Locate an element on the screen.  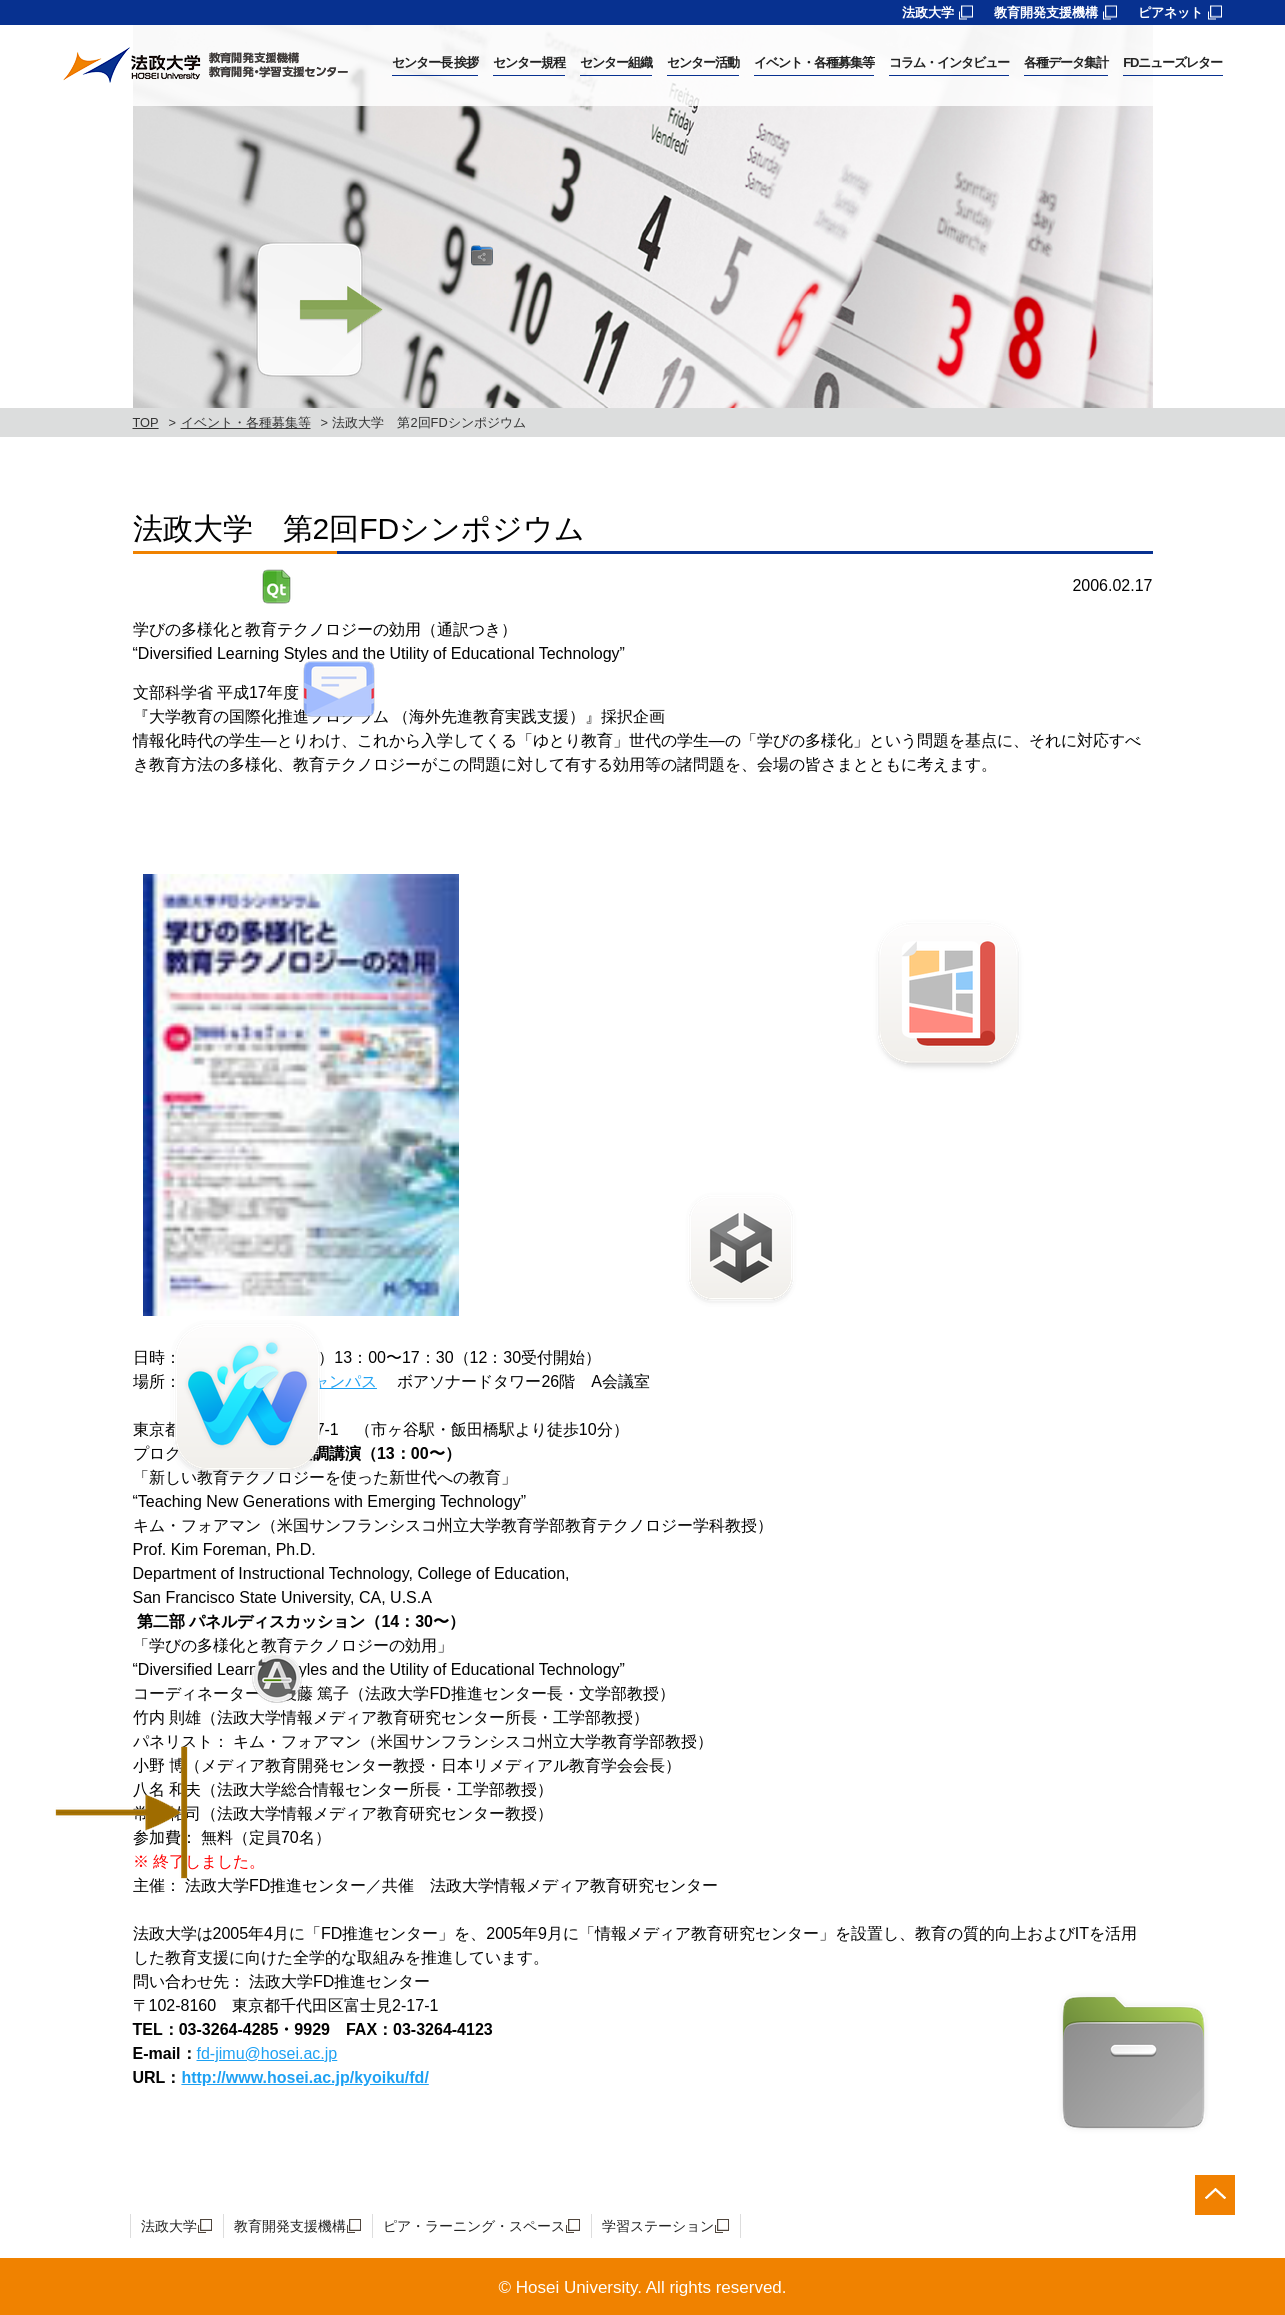
open the software update manager is located at coordinates (277, 1678).